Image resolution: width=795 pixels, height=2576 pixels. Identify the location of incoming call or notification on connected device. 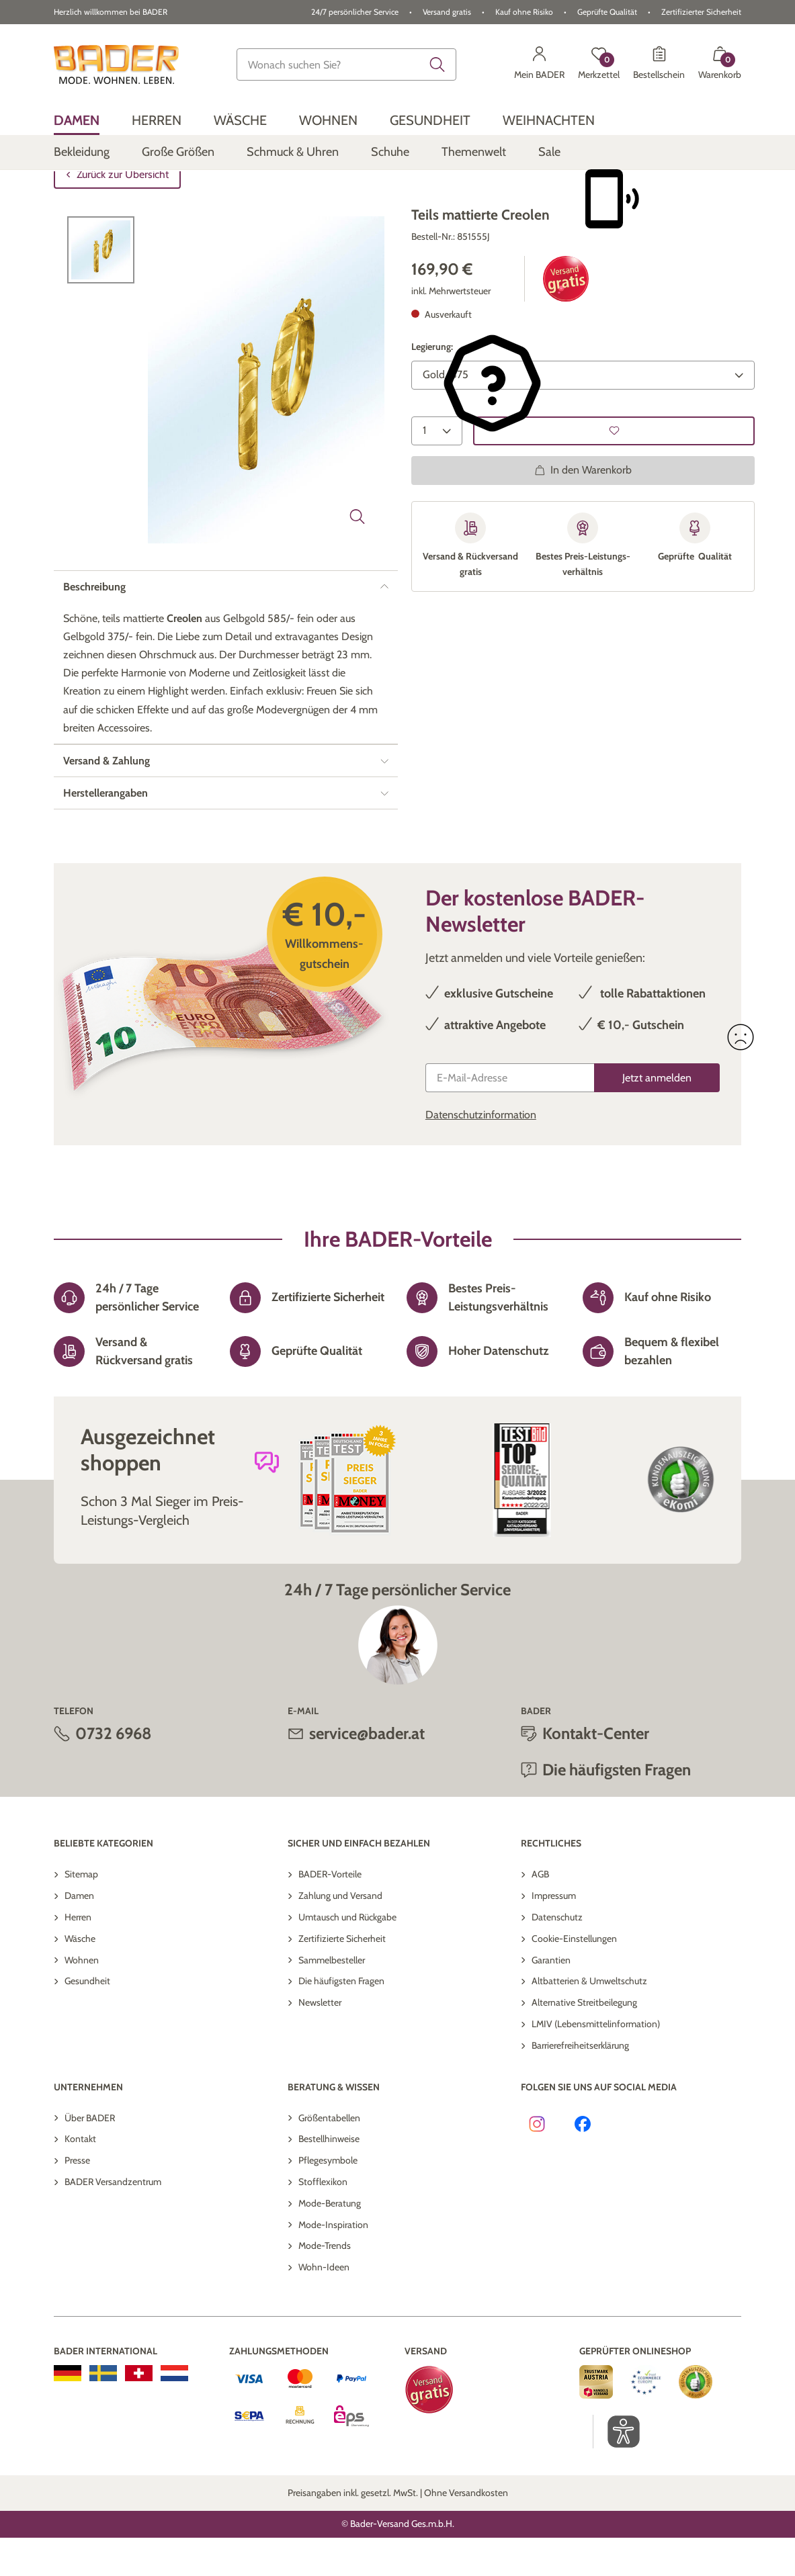
(612, 199).